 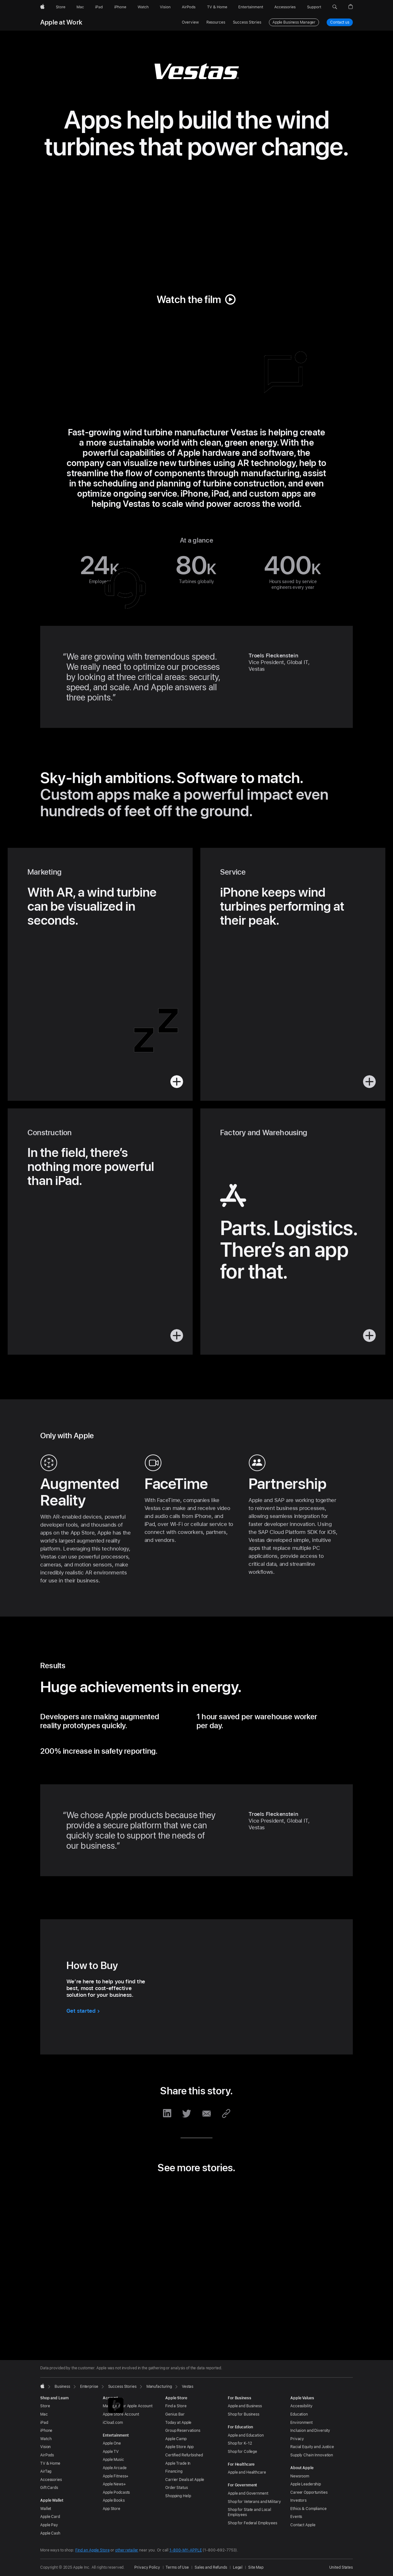 What do you see at coordinates (125, 588) in the screenshot?
I see `contact customer support` at bounding box center [125, 588].